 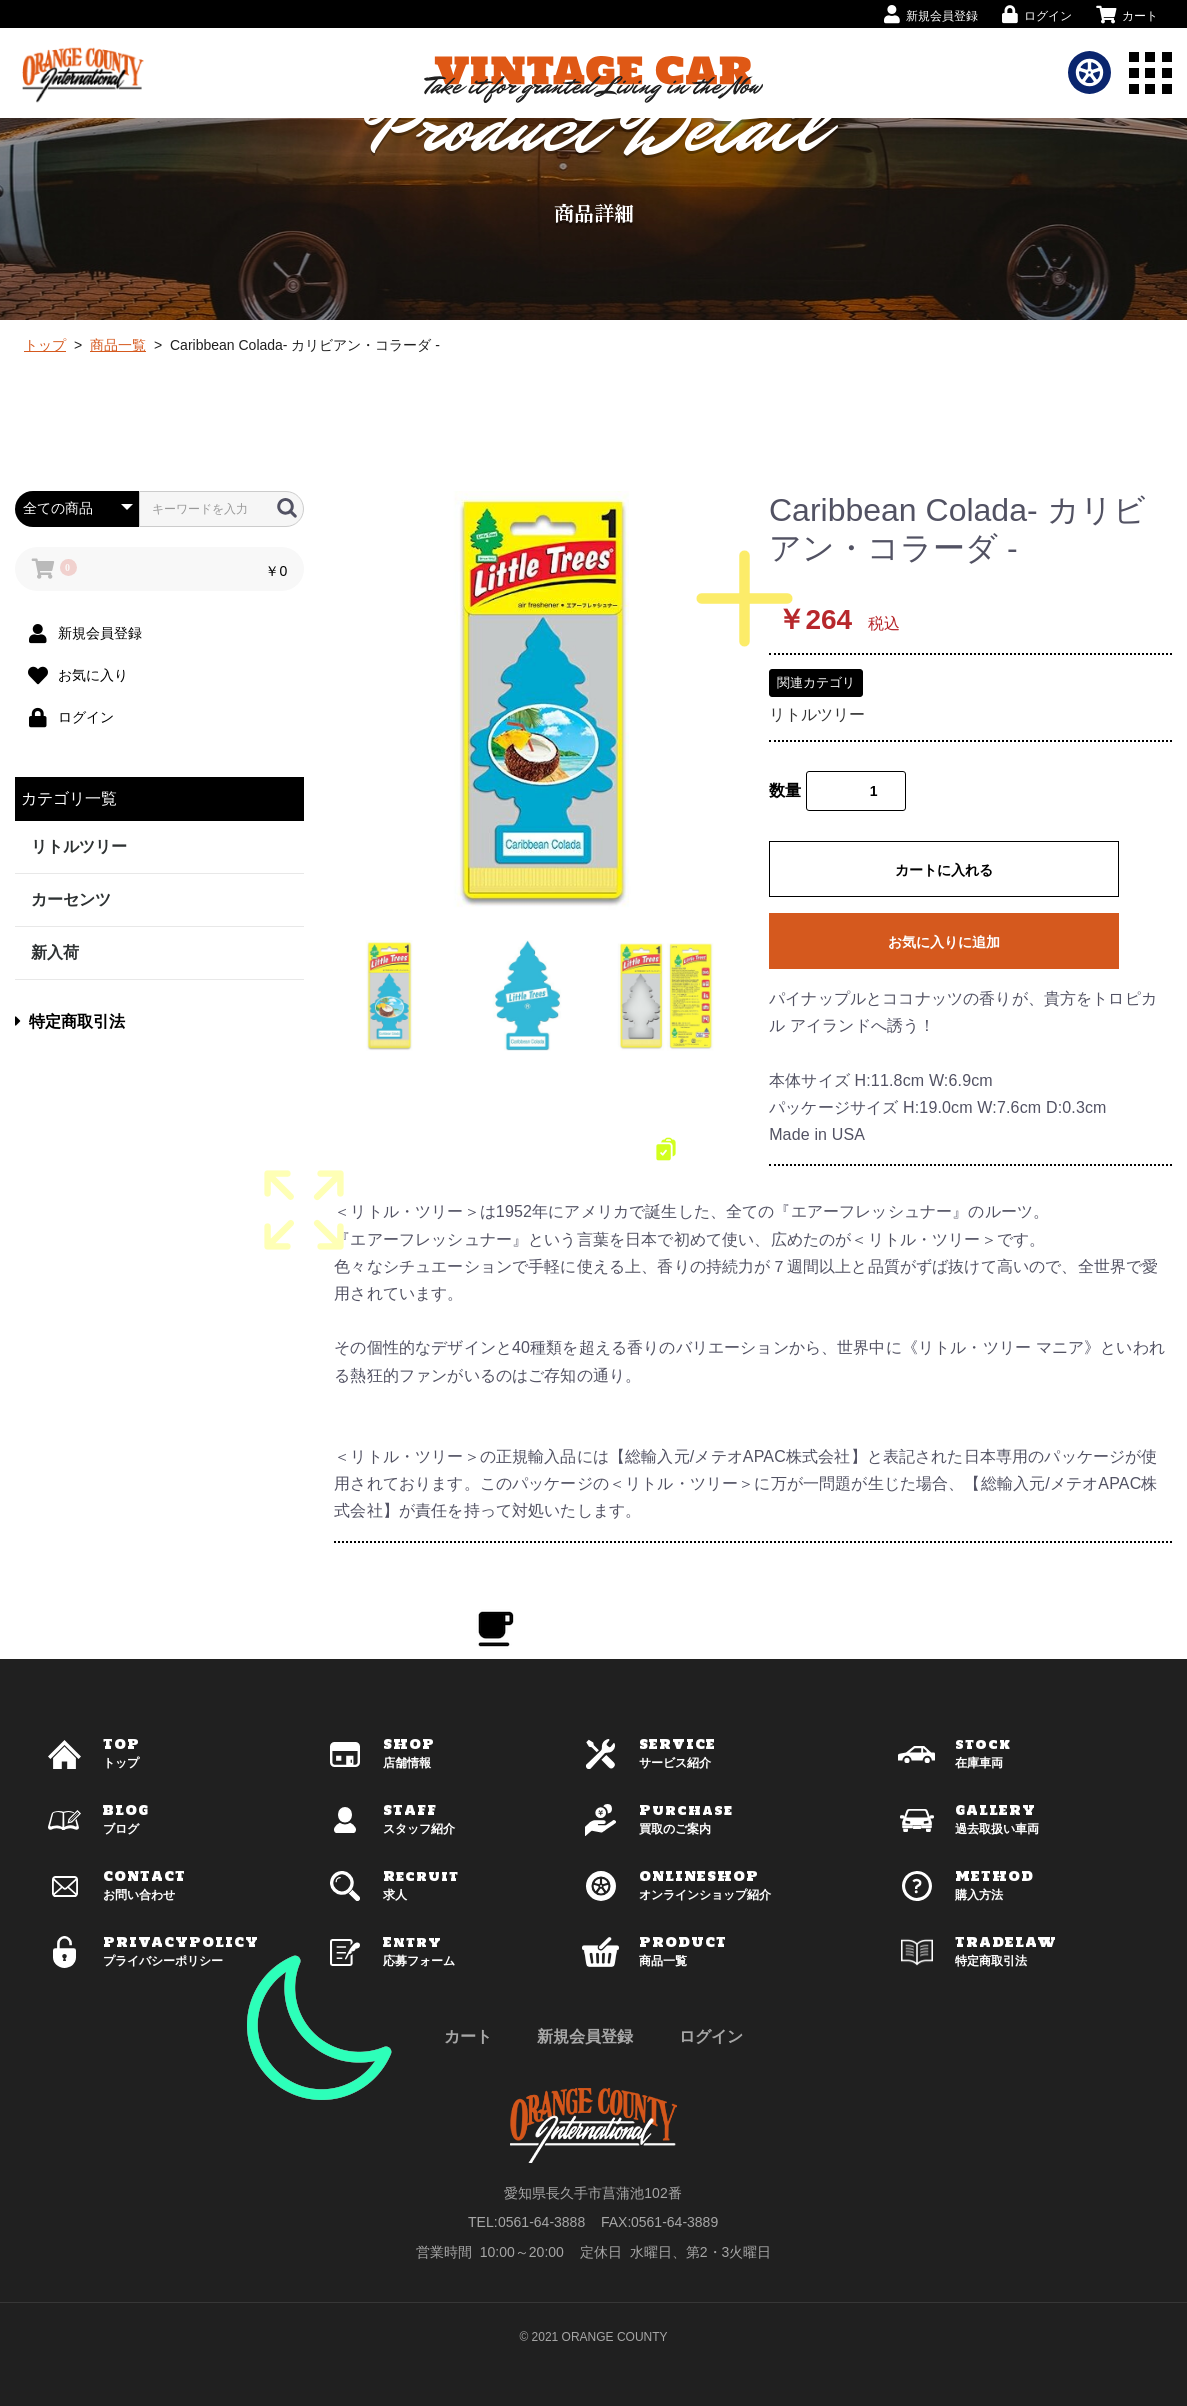 I want to click on add a new item, so click(x=744, y=598).